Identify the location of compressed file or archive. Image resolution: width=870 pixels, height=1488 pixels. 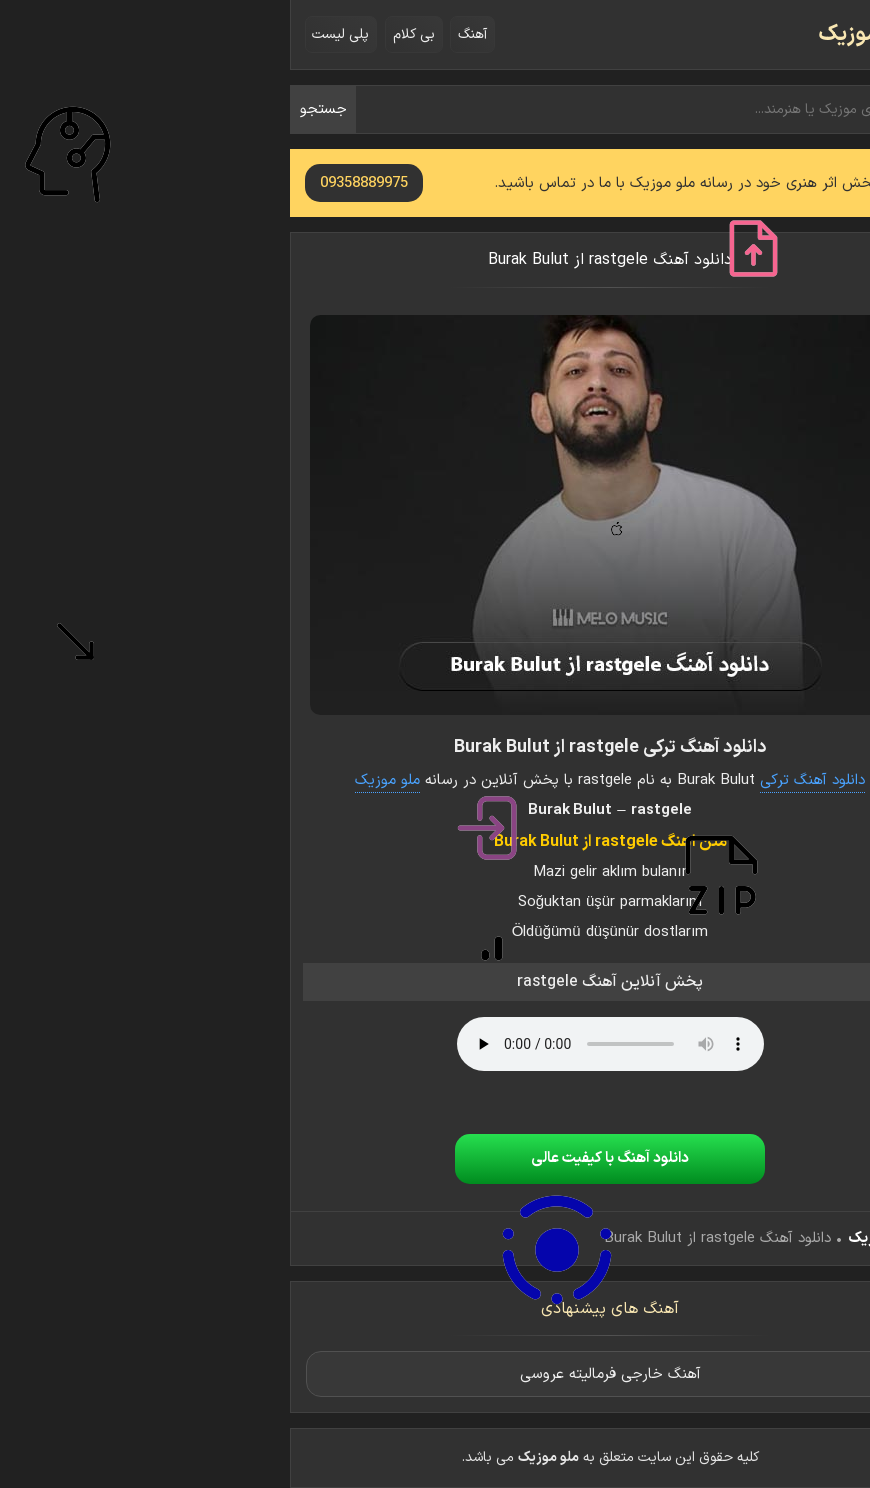
(721, 878).